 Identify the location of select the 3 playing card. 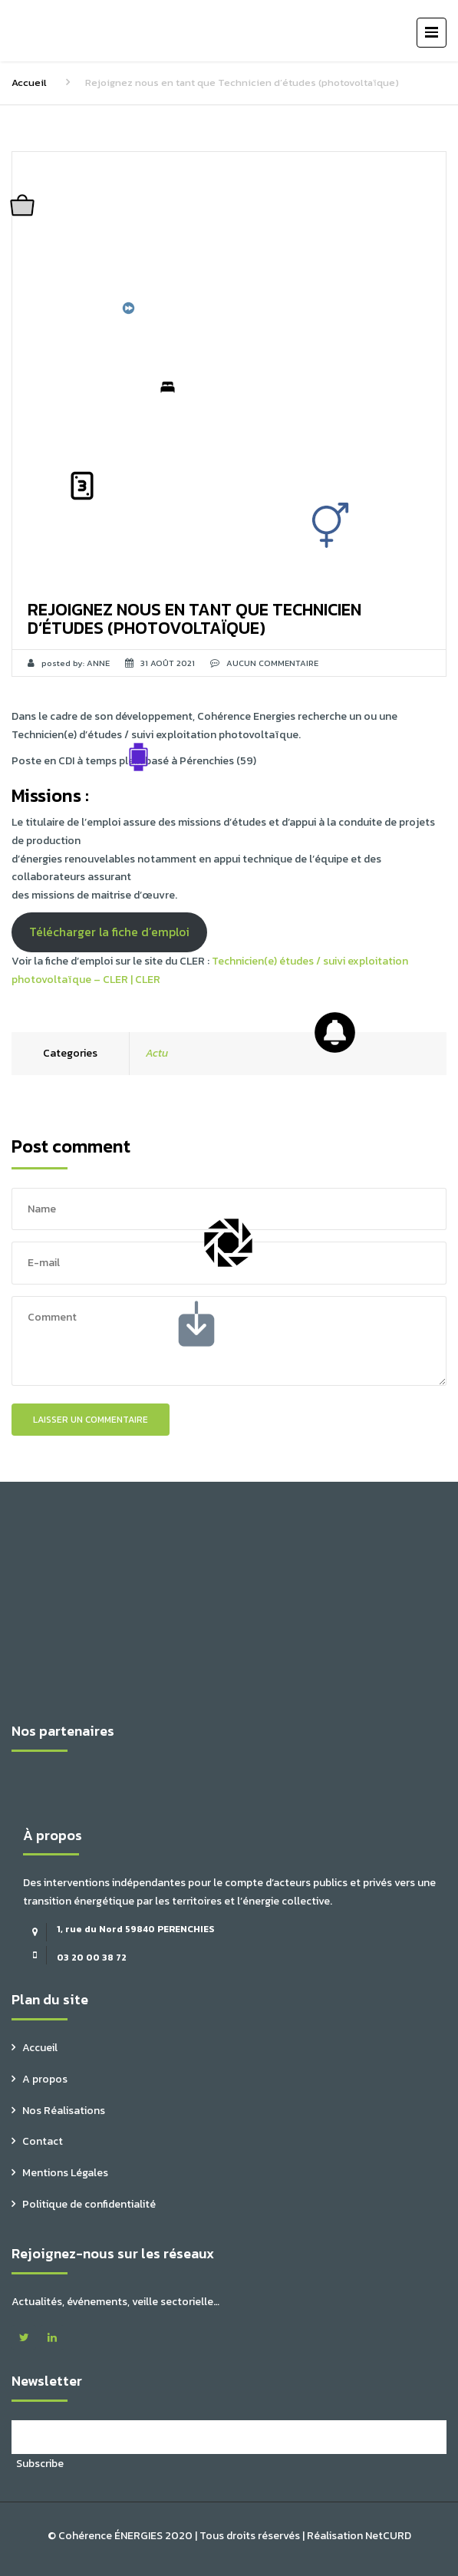
(82, 486).